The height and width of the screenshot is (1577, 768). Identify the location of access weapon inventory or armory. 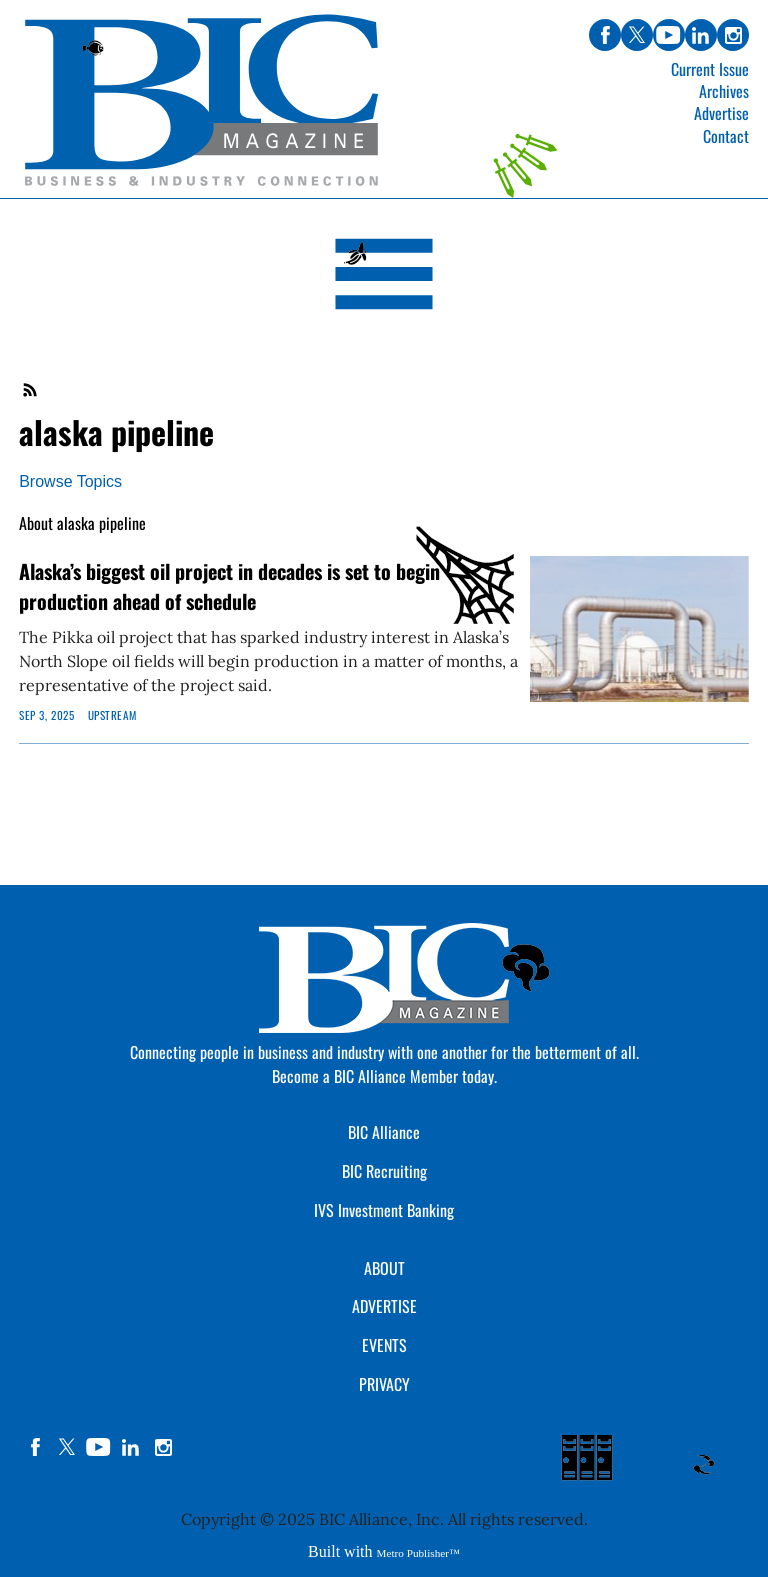
(525, 165).